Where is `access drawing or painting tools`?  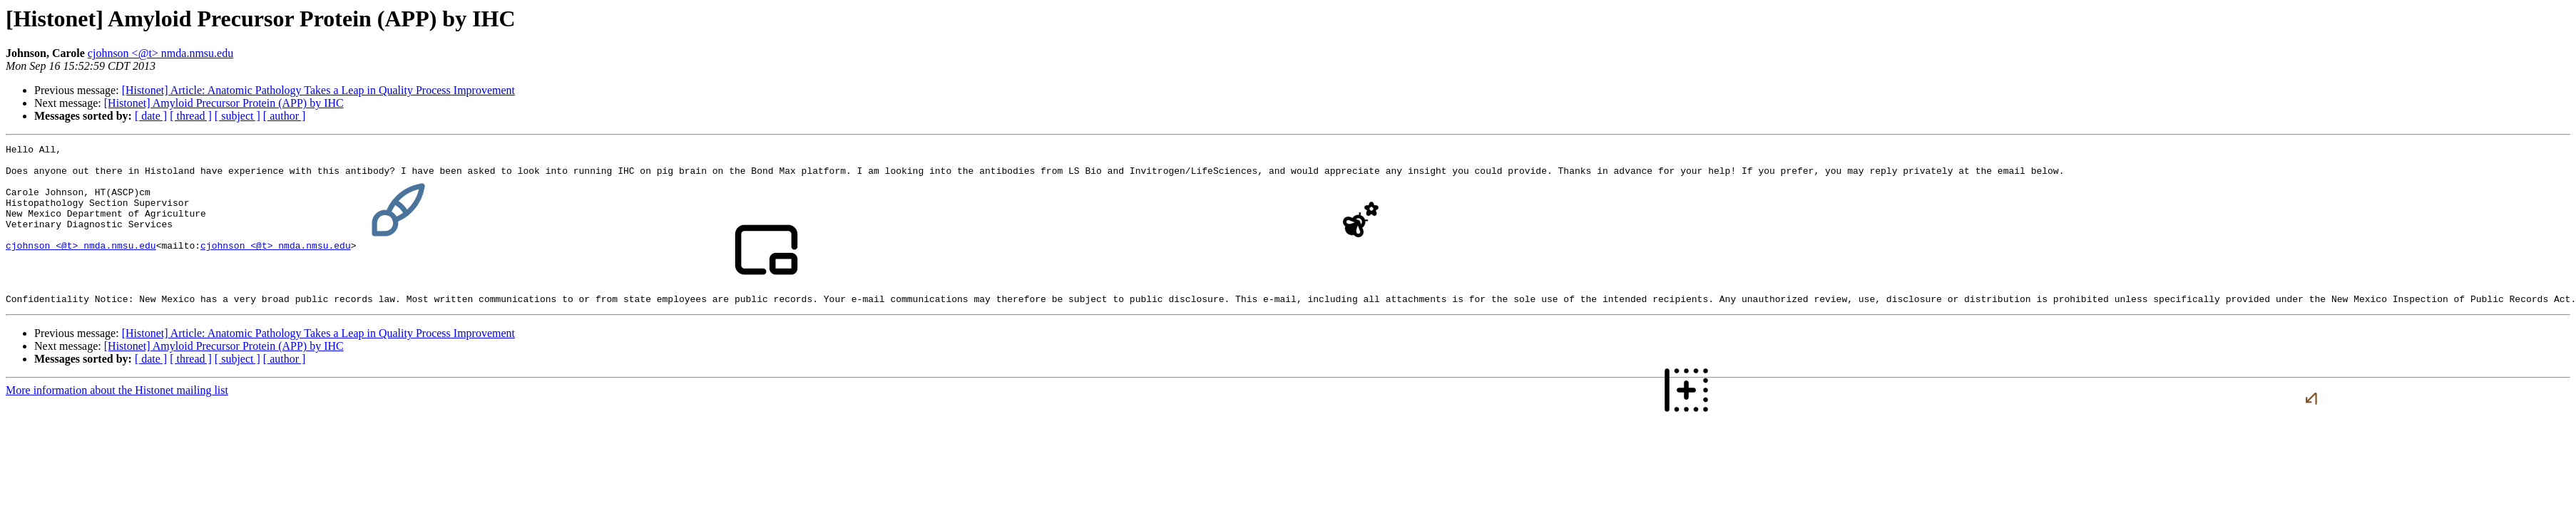
access drawing or painting tools is located at coordinates (398, 209).